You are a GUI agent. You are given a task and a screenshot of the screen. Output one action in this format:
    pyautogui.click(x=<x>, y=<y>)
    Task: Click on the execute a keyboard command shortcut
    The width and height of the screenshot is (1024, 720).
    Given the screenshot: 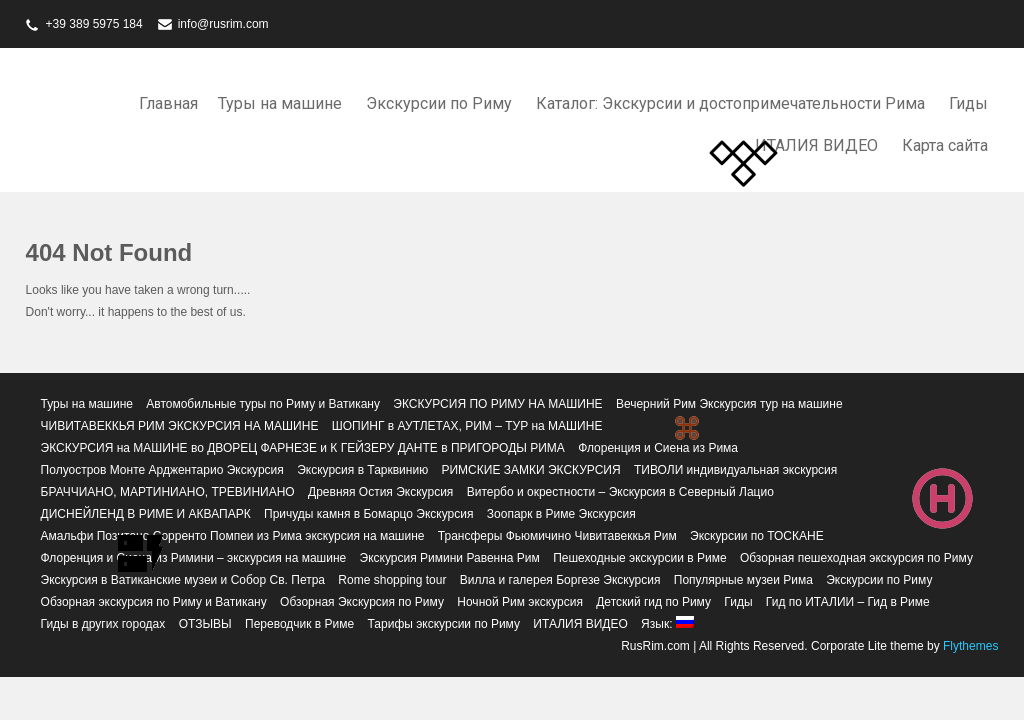 What is the action you would take?
    pyautogui.click(x=687, y=428)
    